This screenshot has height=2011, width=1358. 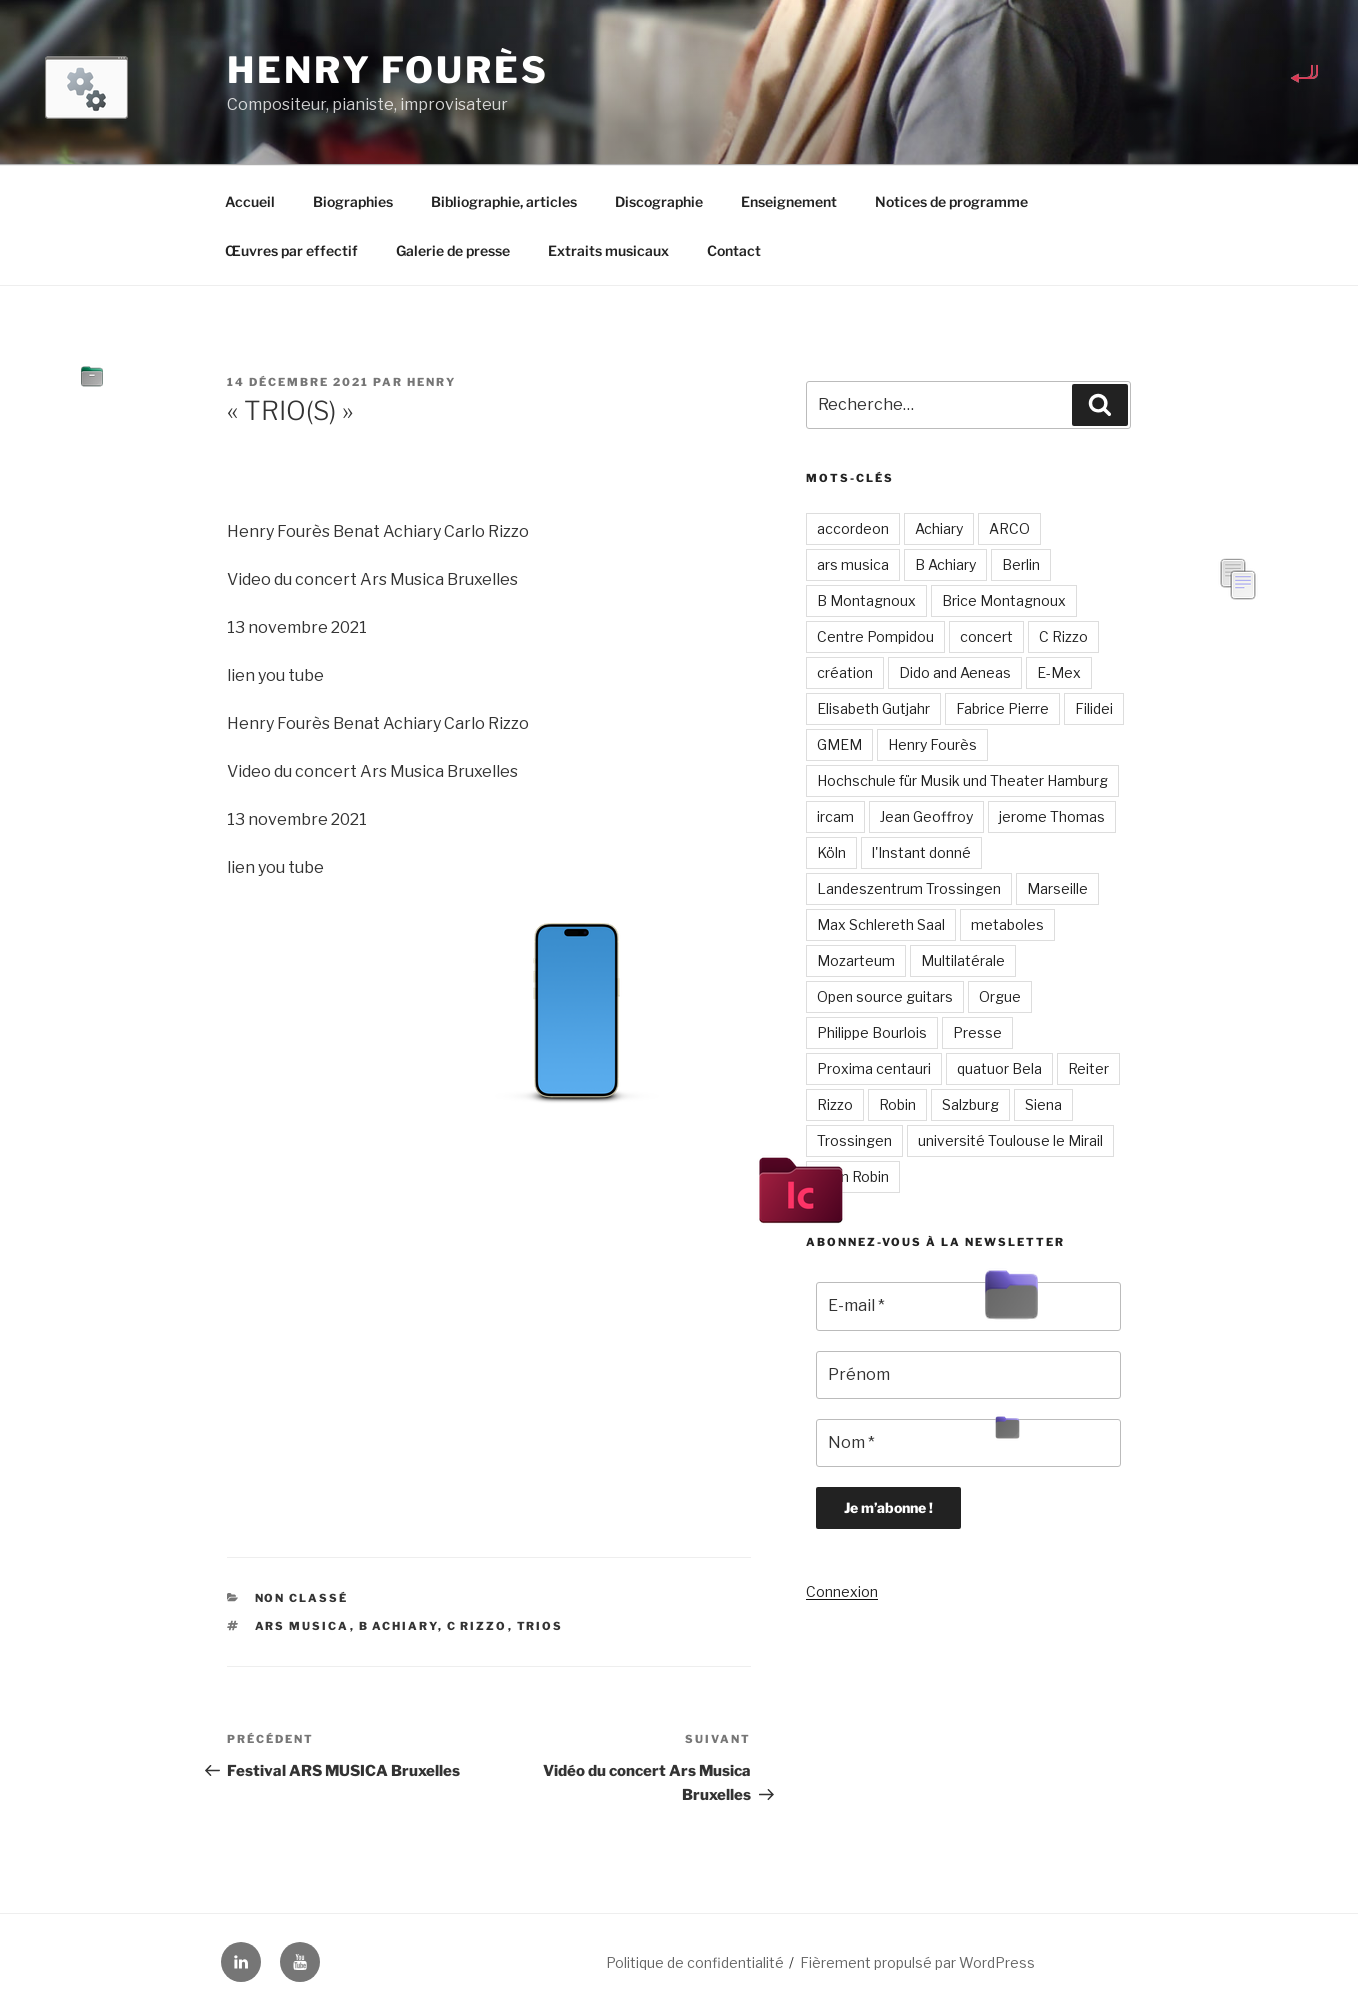 I want to click on run an executable program or application, so click(x=86, y=87).